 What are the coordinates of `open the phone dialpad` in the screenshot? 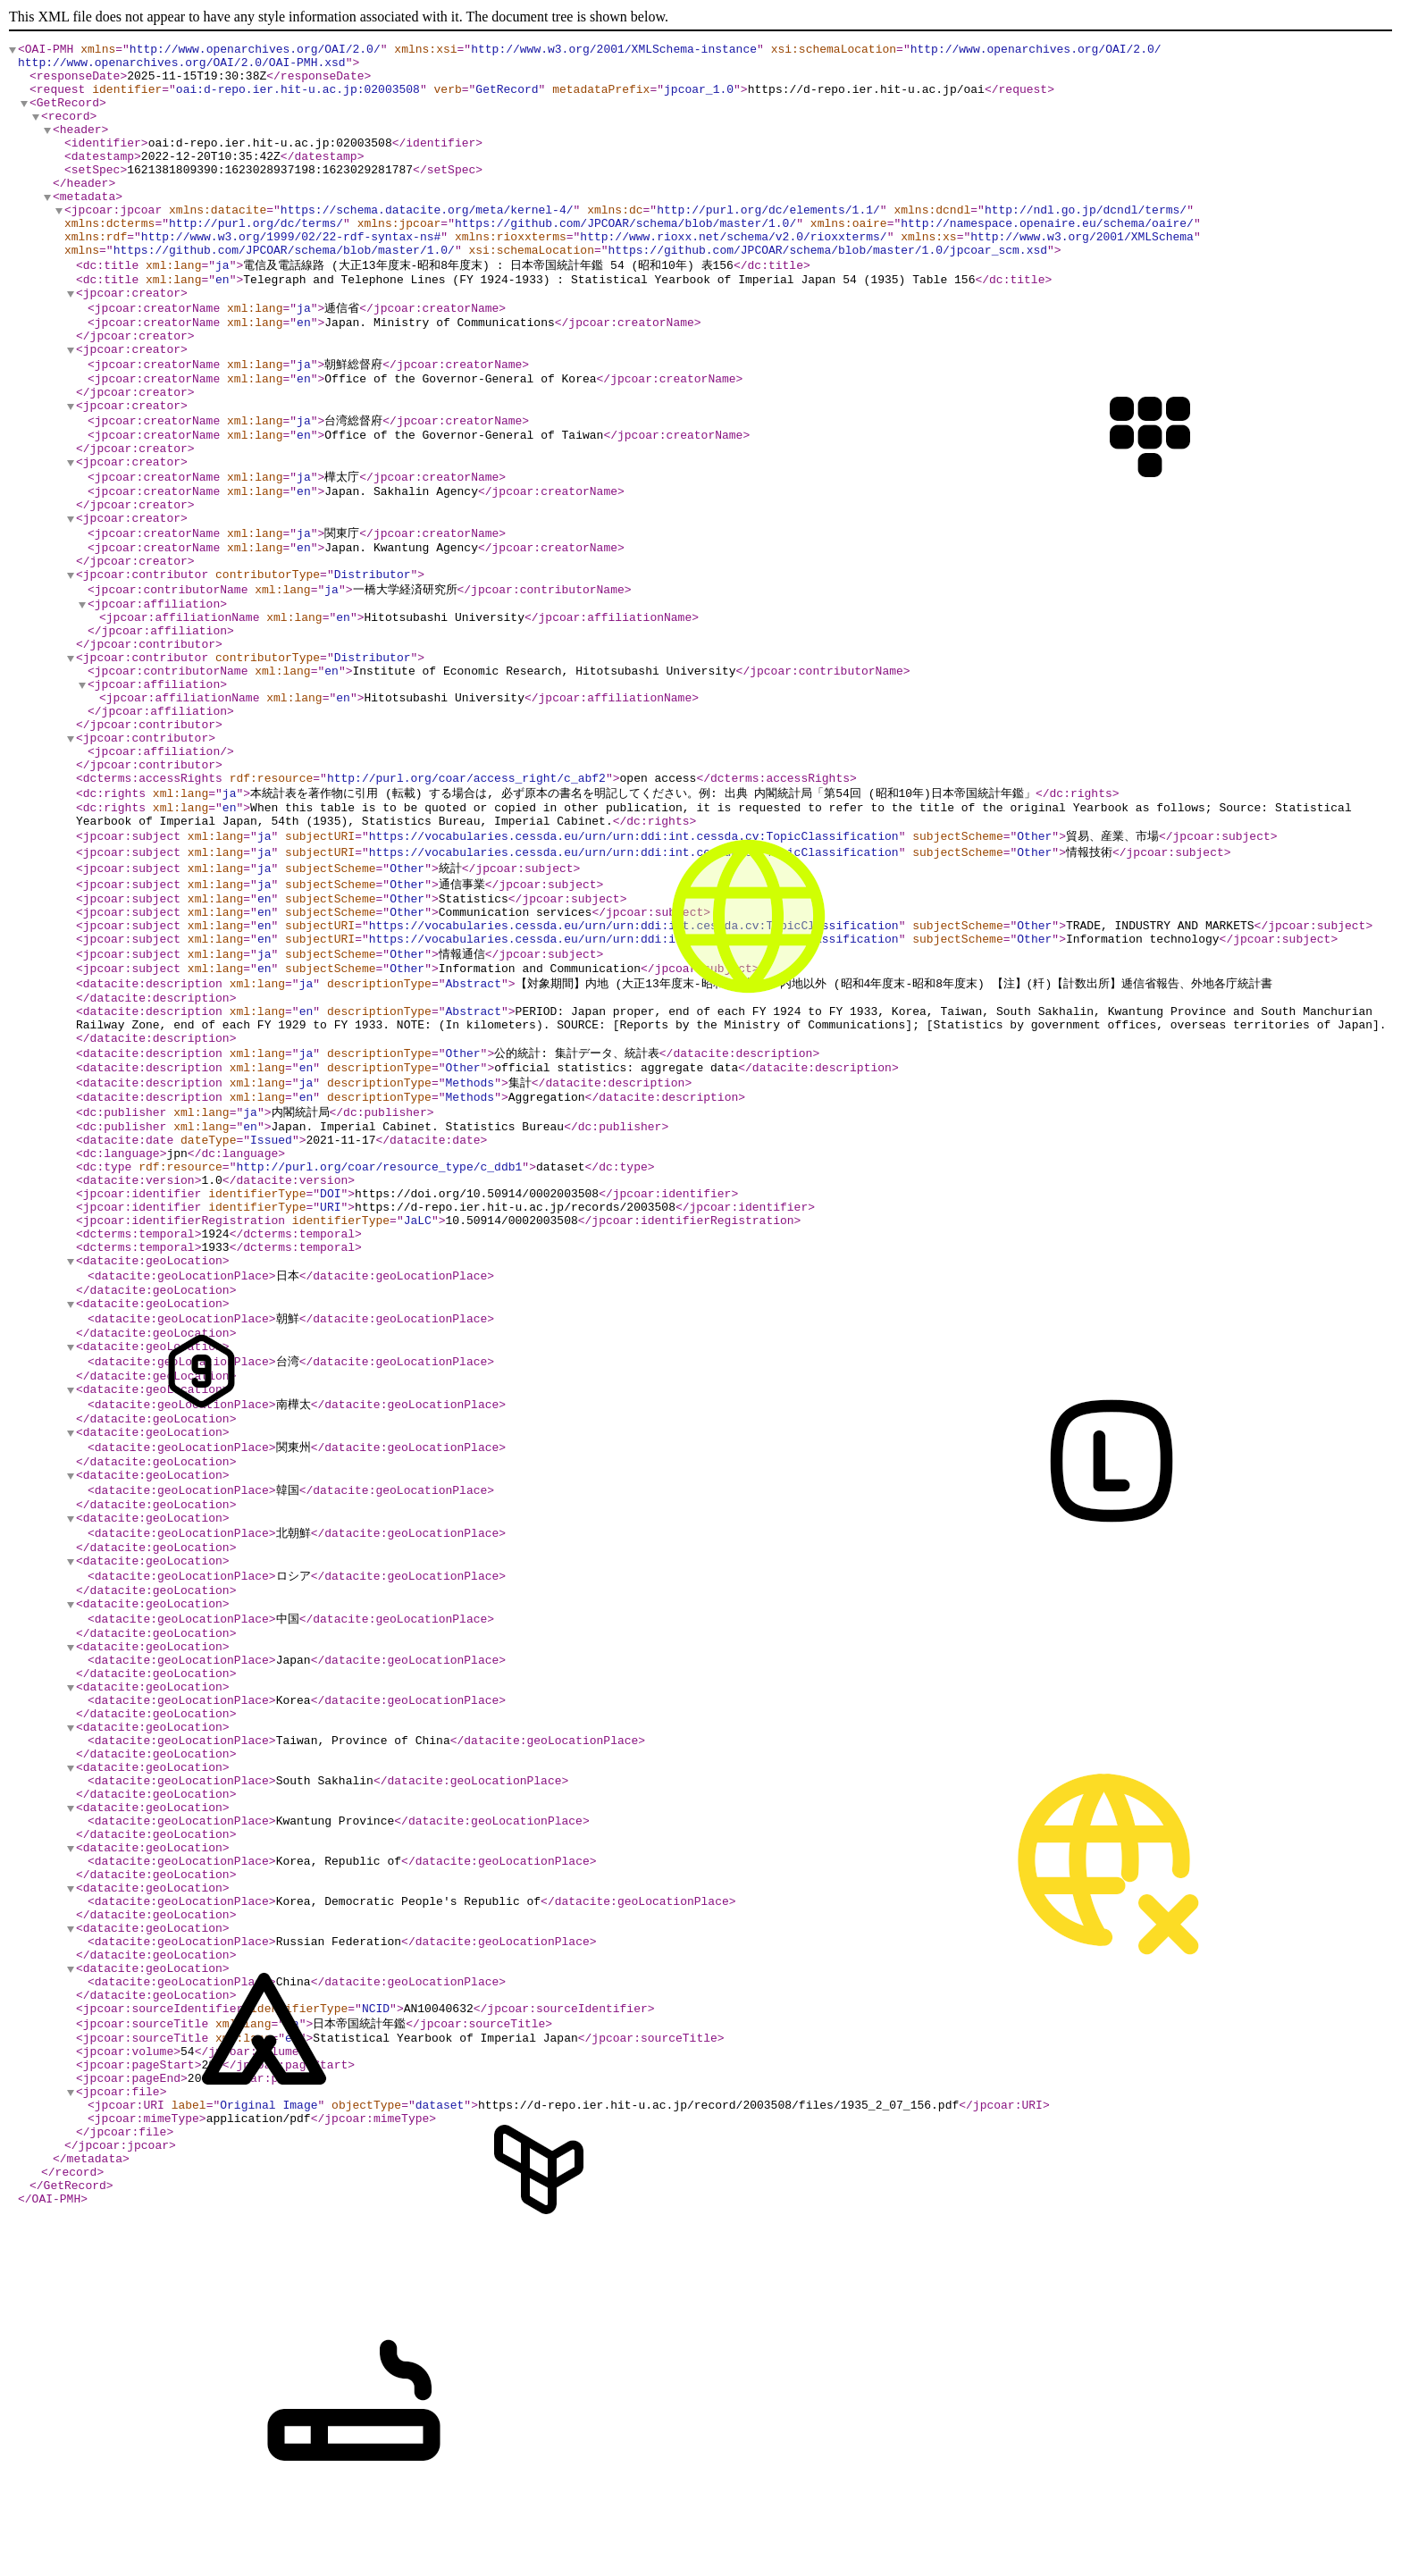 It's located at (1150, 437).